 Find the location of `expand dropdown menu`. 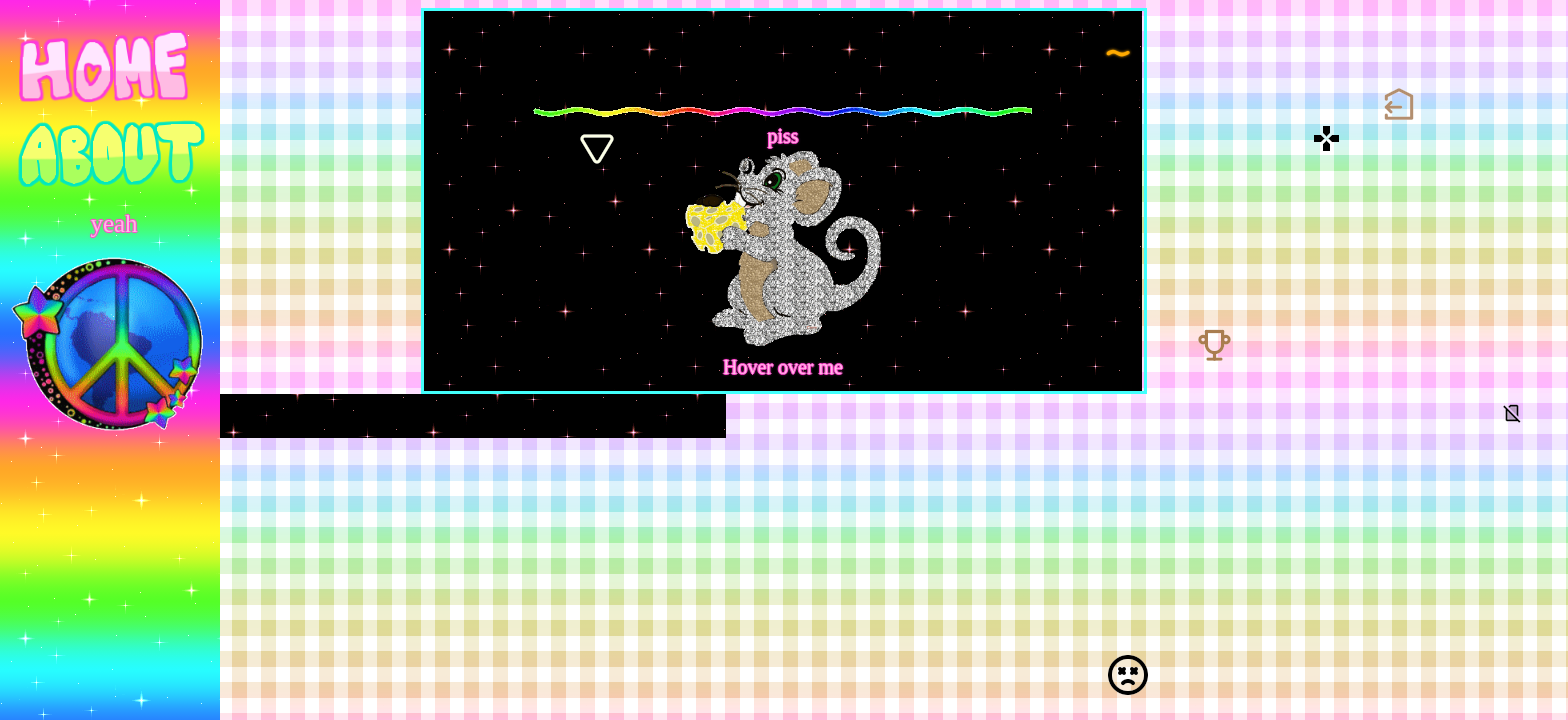

expand dropdown menu is located at coordinates (597, 148).